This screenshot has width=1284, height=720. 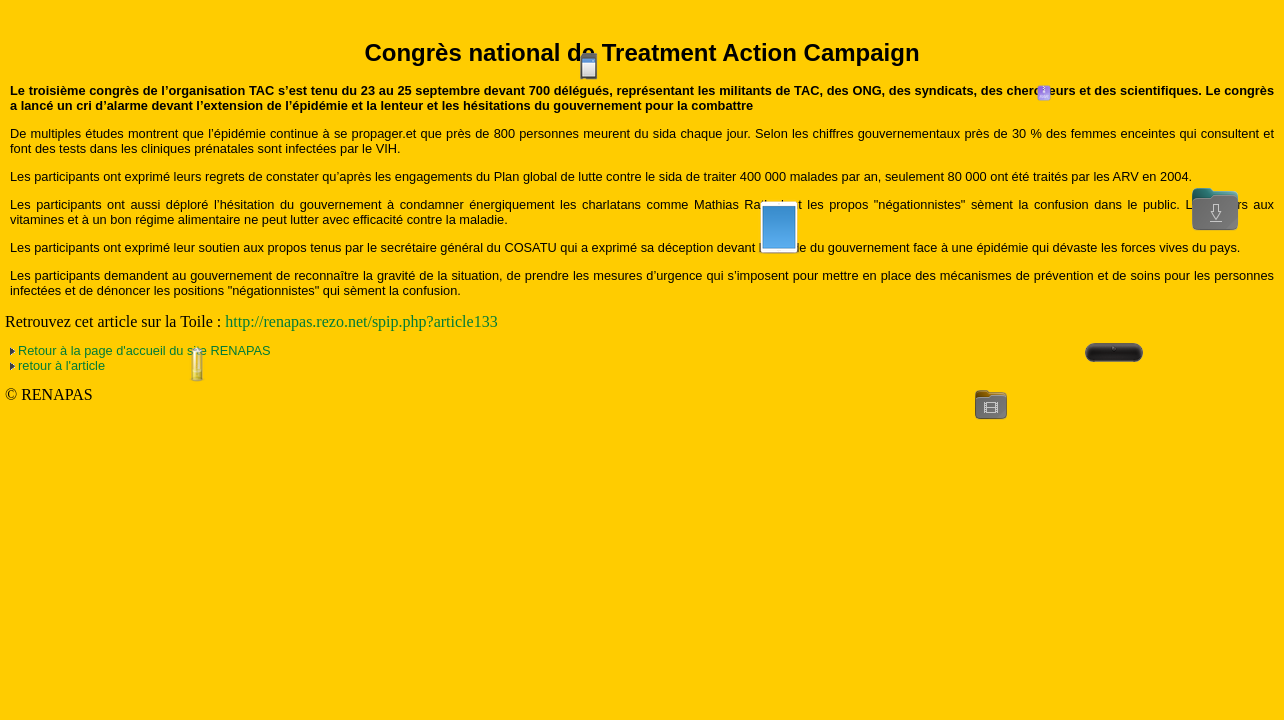 I want to click on a compressed RAR archive file, so click(x=1044, y=93).